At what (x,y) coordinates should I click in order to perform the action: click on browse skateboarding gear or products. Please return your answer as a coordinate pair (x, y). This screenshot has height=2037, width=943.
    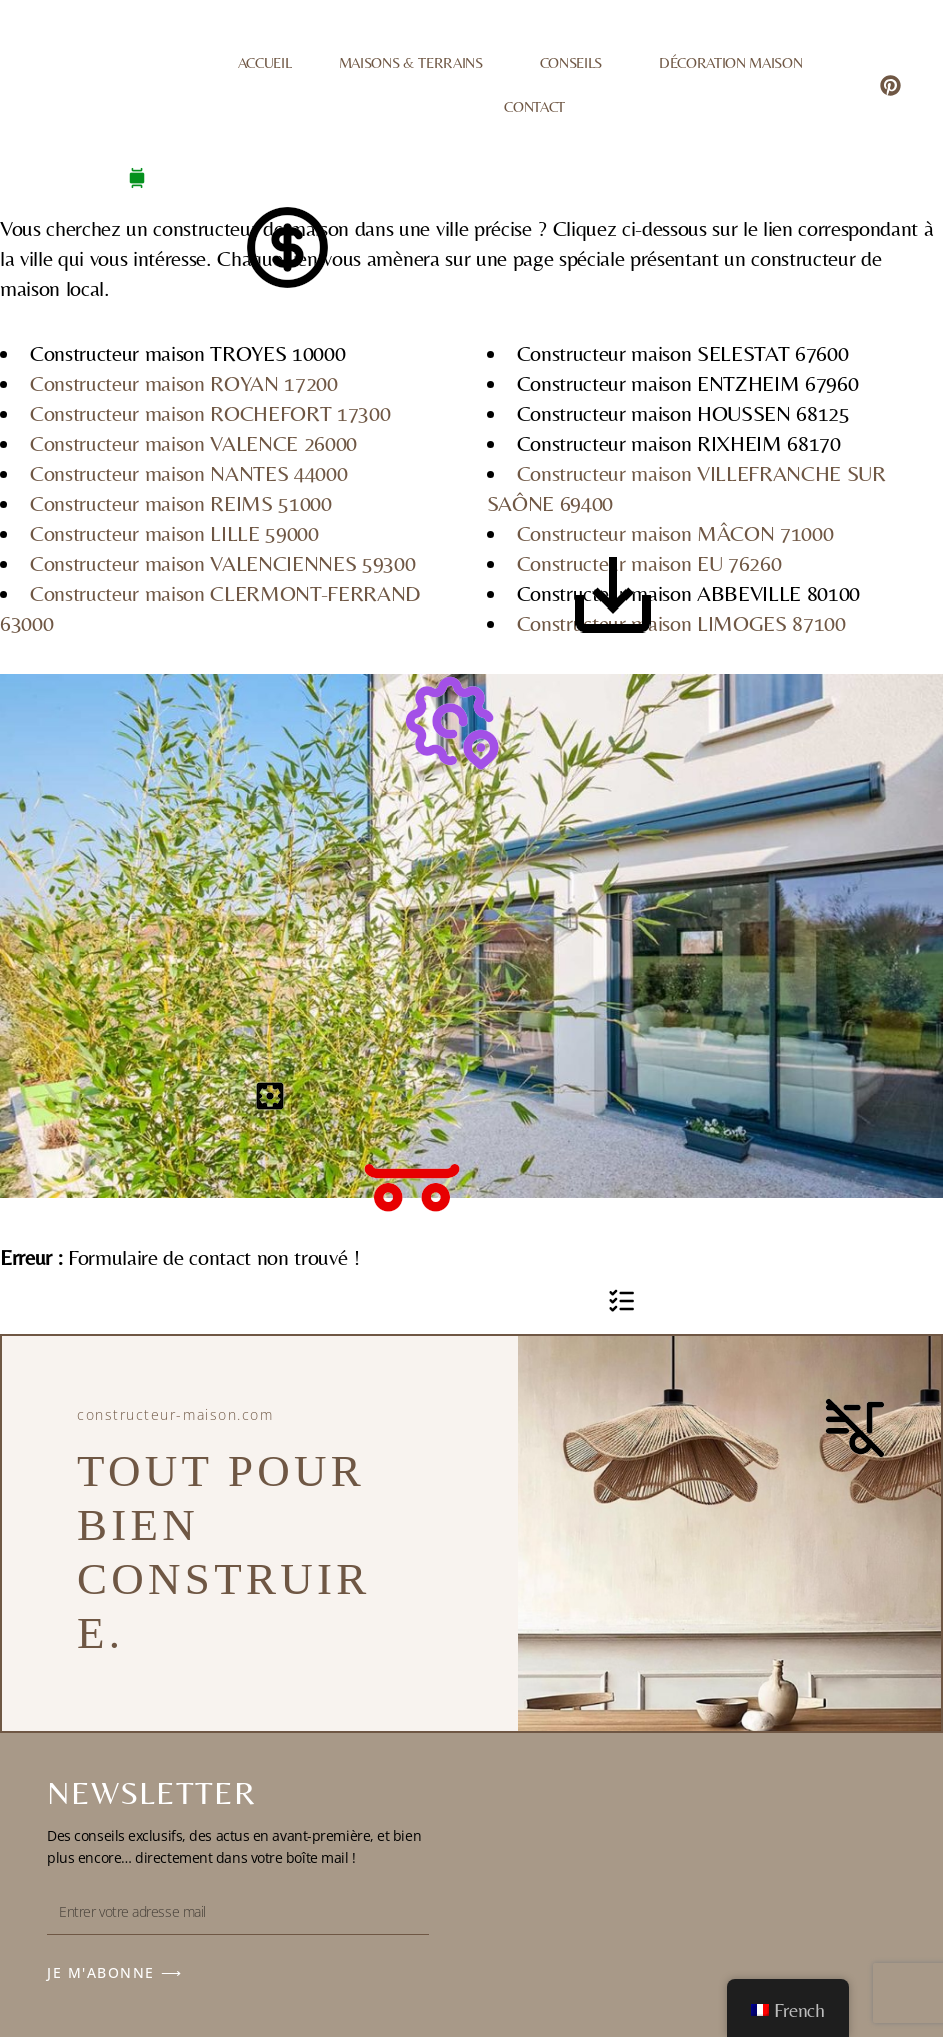
    Looking at the image, I should click on (412, 1183).